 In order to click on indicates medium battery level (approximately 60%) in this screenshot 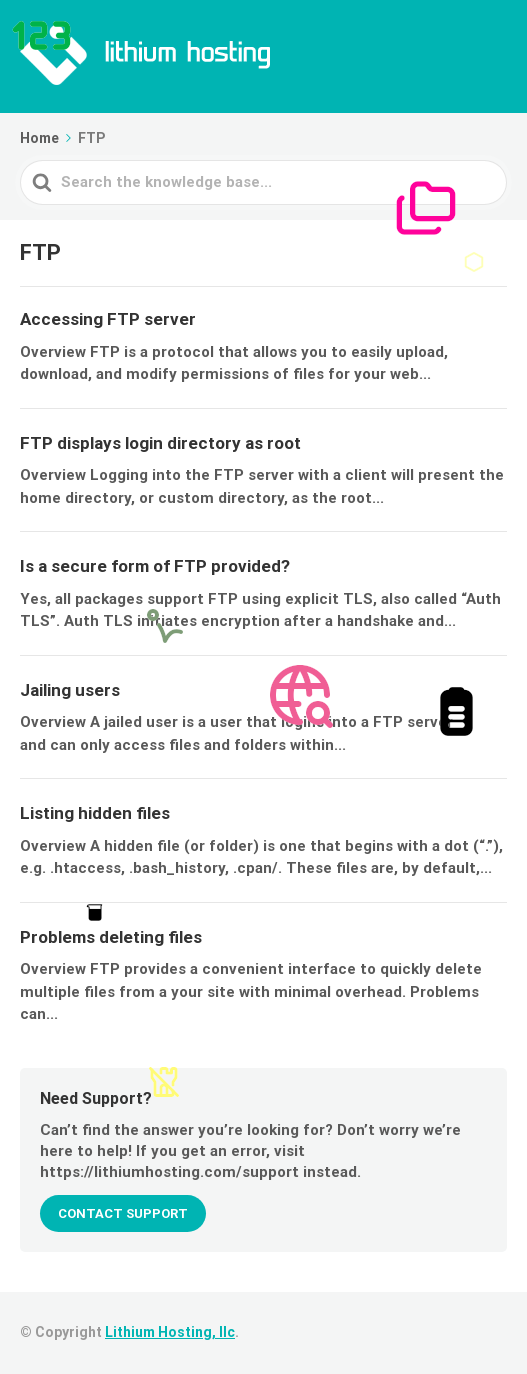, I will do `click(456, 711)`.